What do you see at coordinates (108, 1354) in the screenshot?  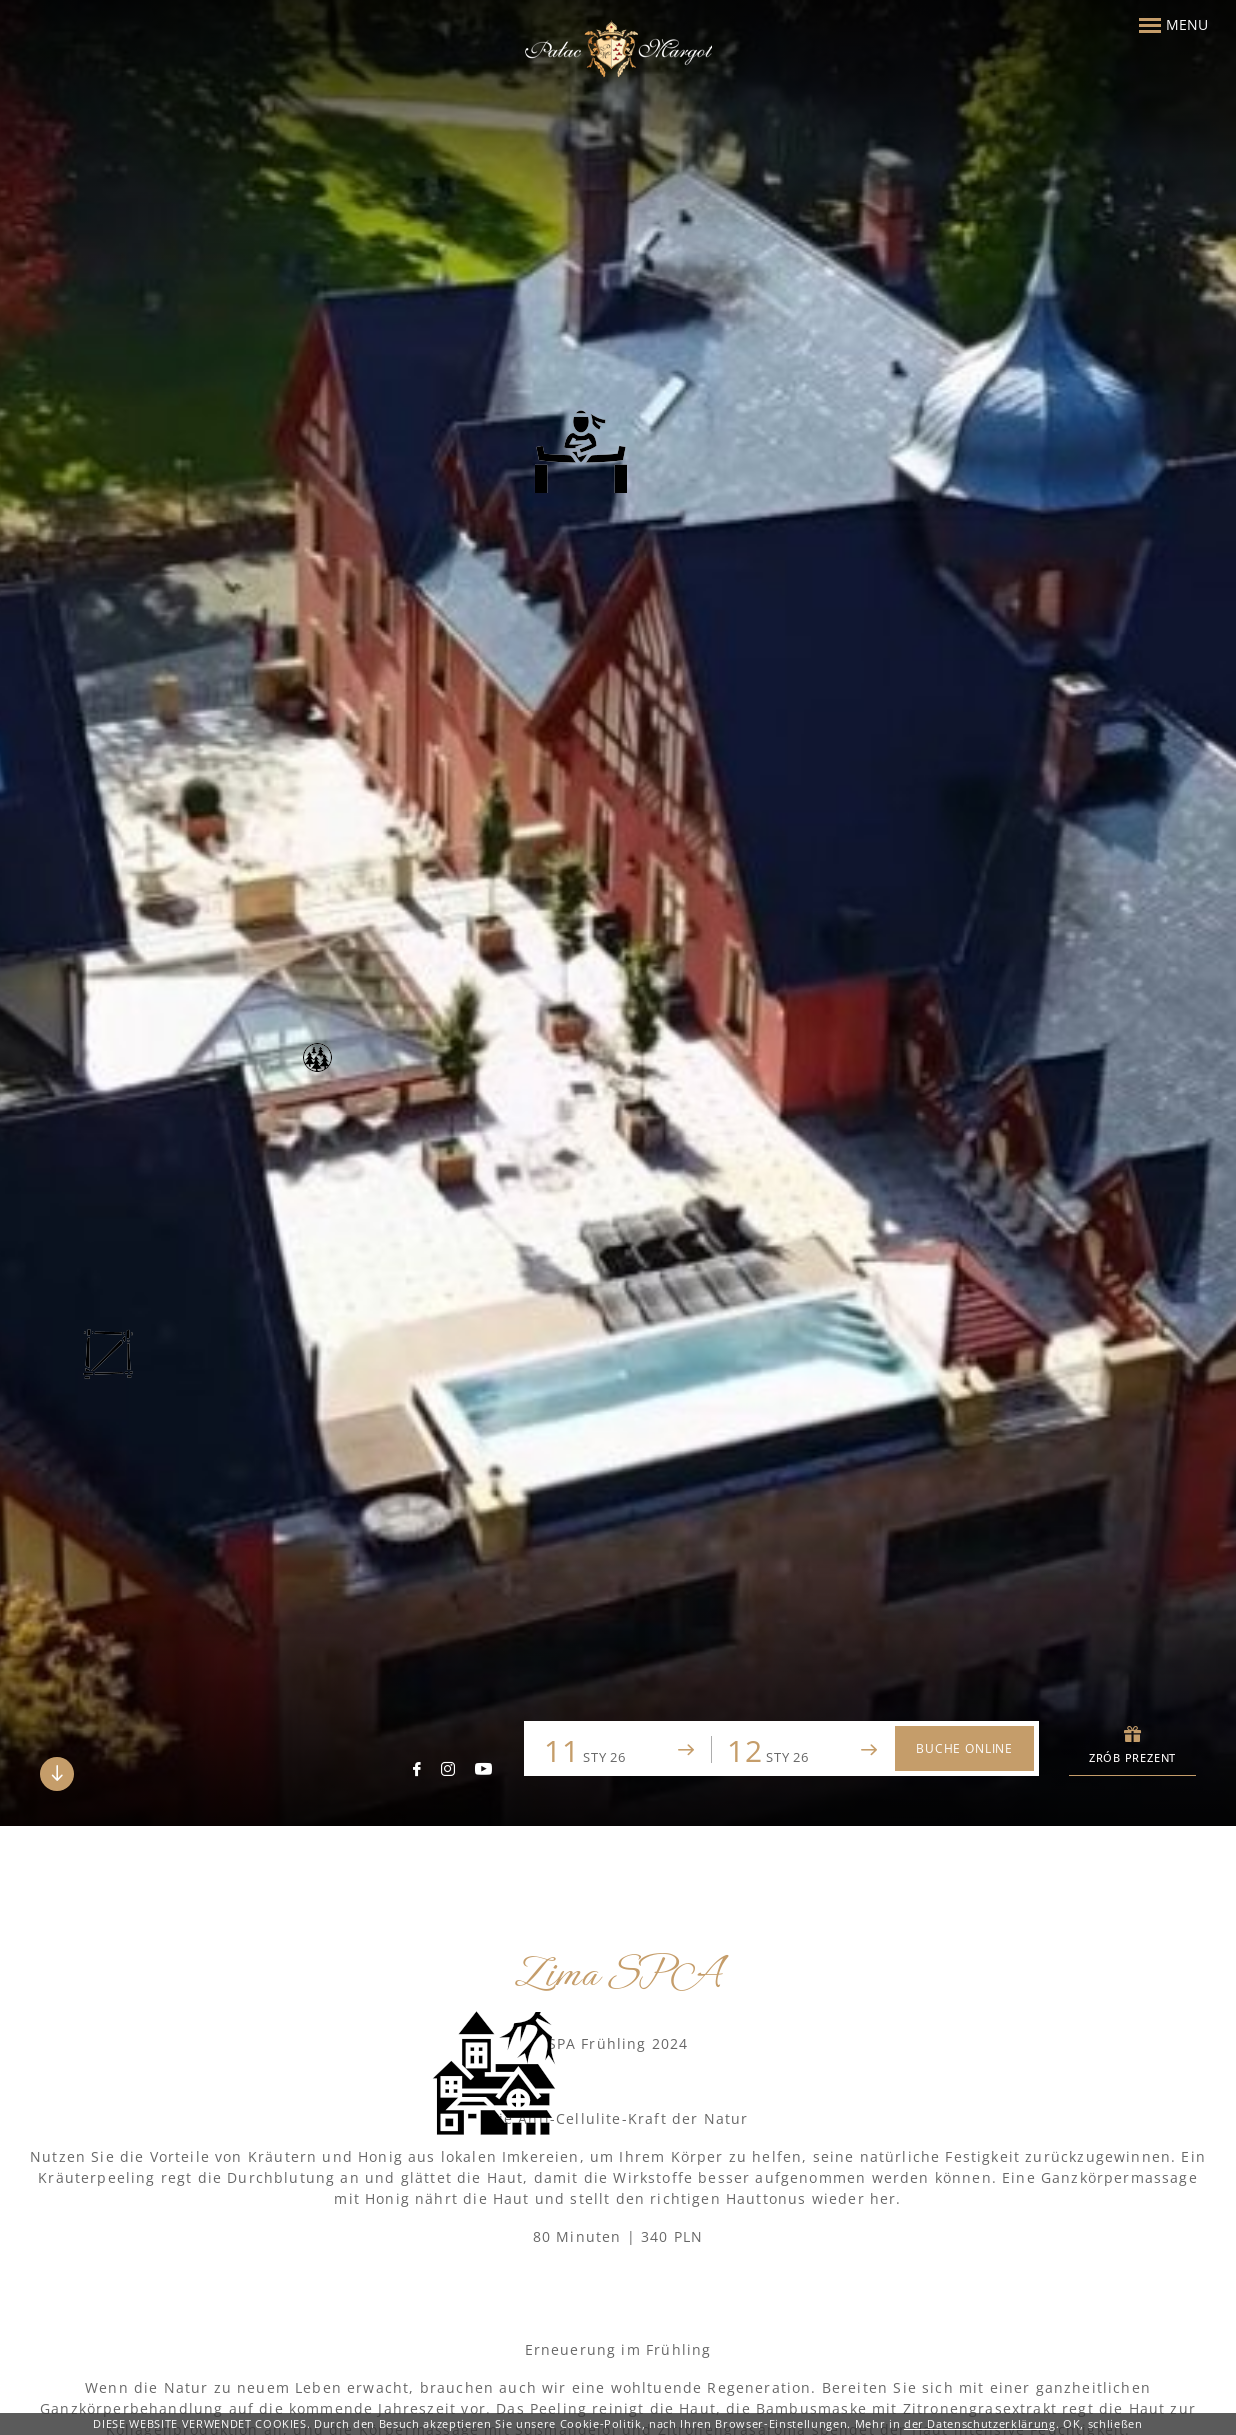 I see `frame or crop an image` at bounding box center [108, 1354].